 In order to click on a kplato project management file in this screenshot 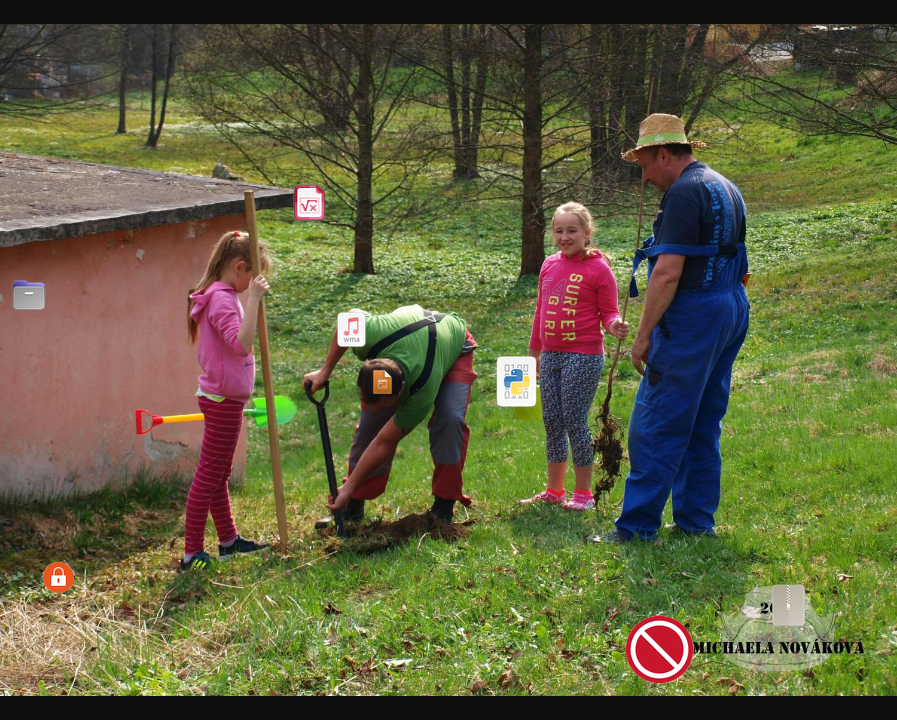, I will do `click(382, 382)`.